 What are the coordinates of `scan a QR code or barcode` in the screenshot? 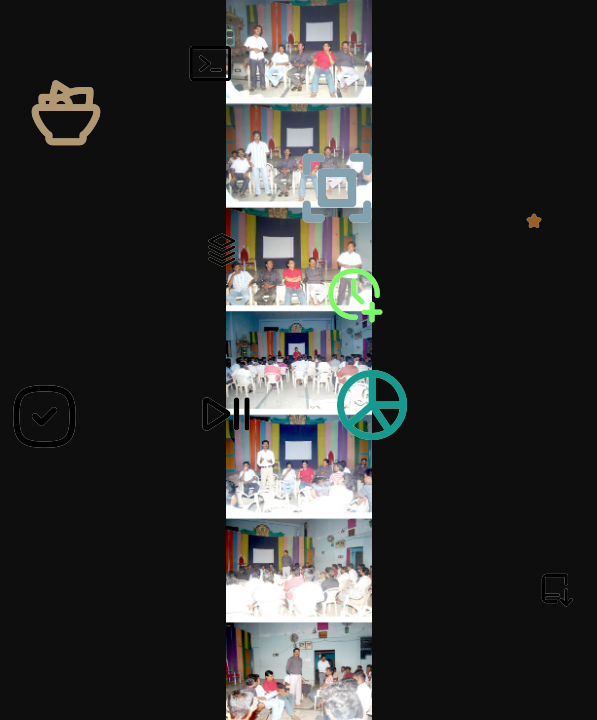 It's located at (337, 188).